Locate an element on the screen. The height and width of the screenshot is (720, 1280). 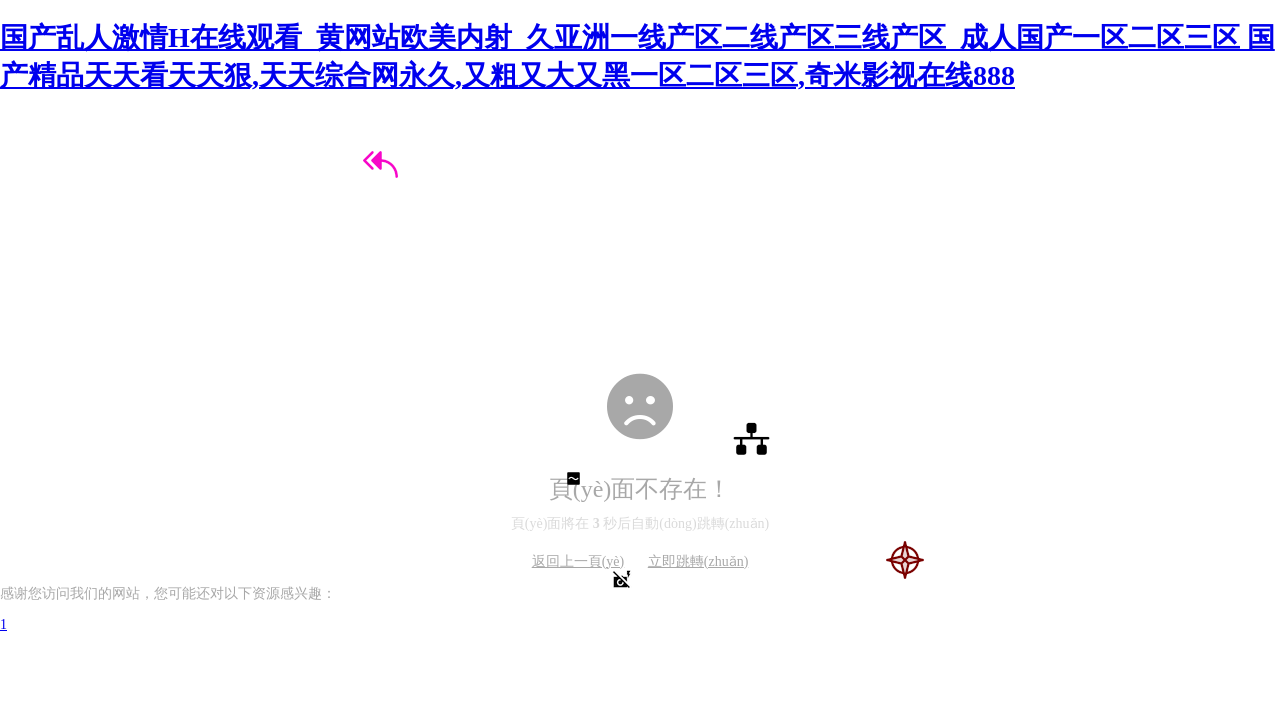
view network connections is located at coordinates (751, 439).